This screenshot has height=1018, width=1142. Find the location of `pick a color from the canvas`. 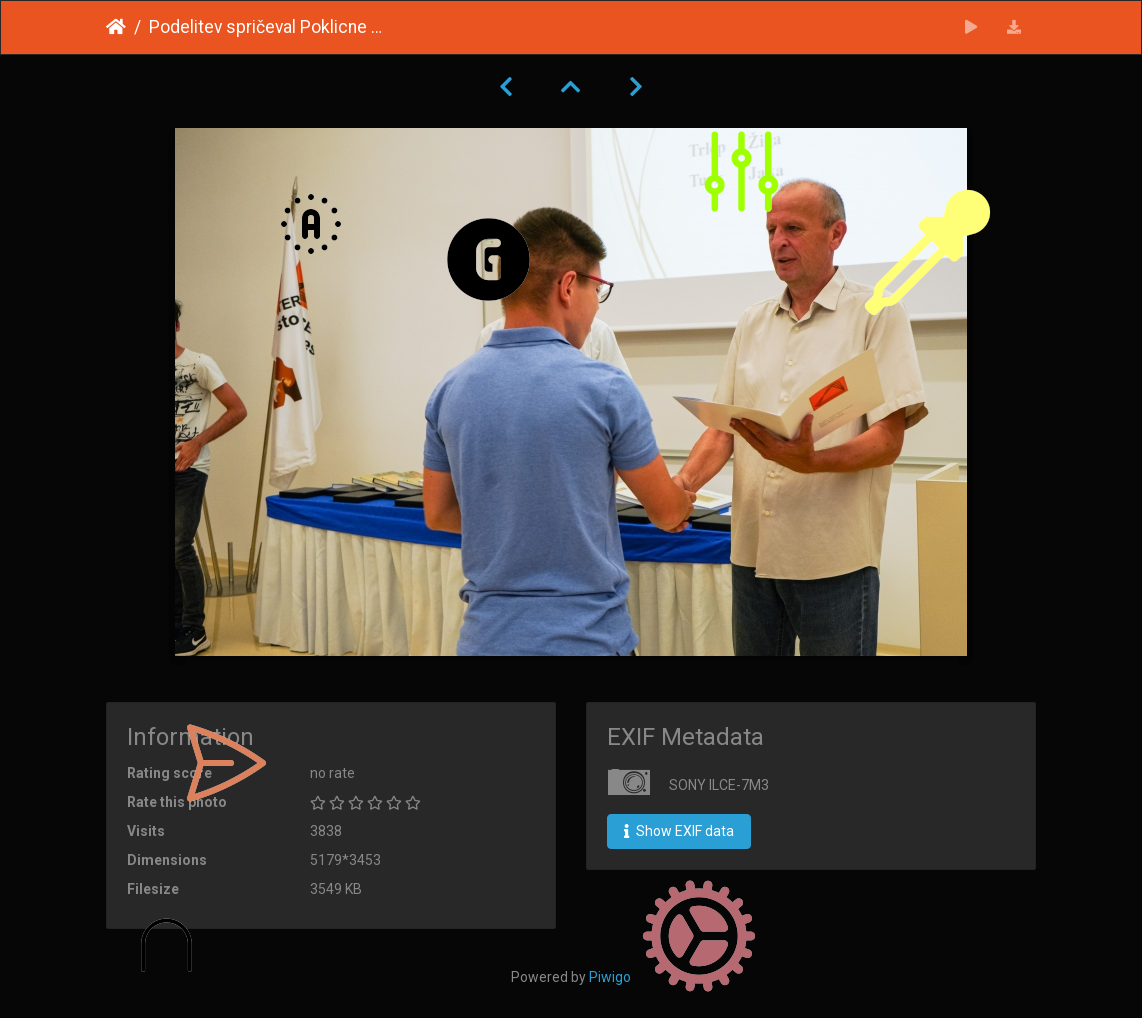

pick a color from the canvas is located at coordinates (927, 252).